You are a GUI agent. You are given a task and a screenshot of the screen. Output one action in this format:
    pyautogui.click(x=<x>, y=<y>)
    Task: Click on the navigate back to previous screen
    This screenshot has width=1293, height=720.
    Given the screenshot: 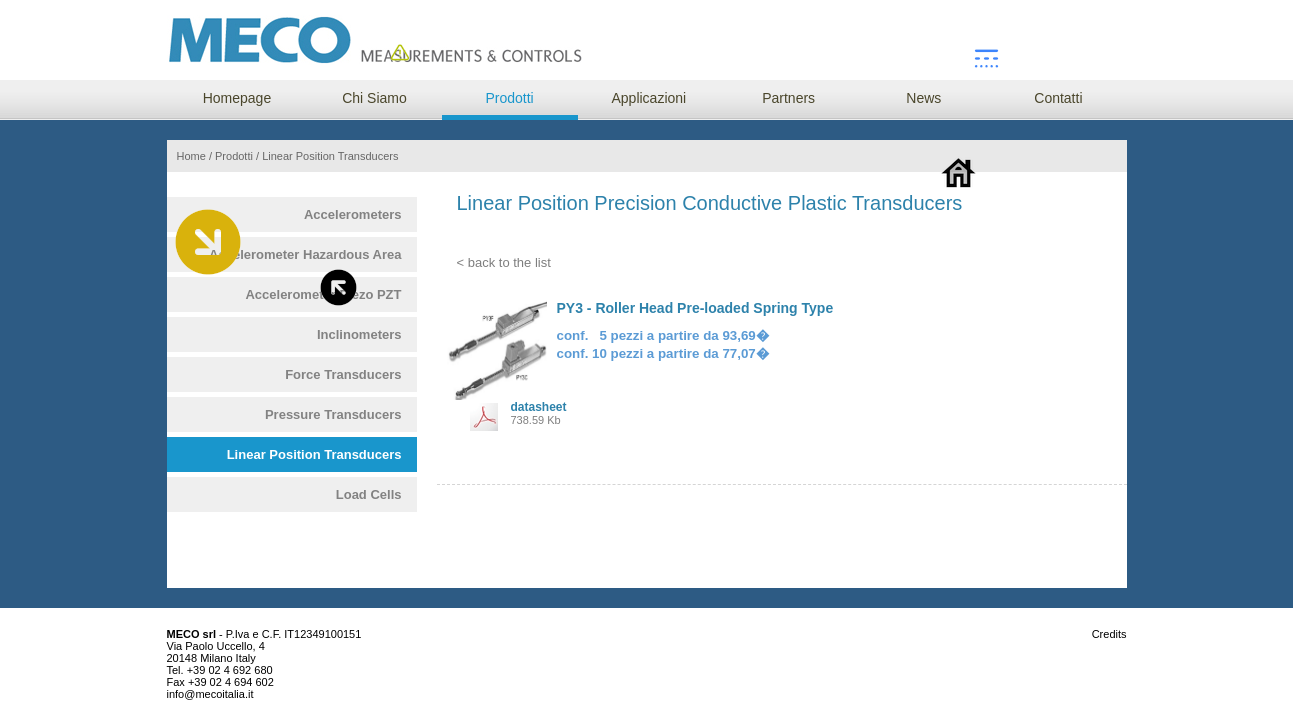 What is the action you would take?
    pyautogui.click(x=338, y=287)
    